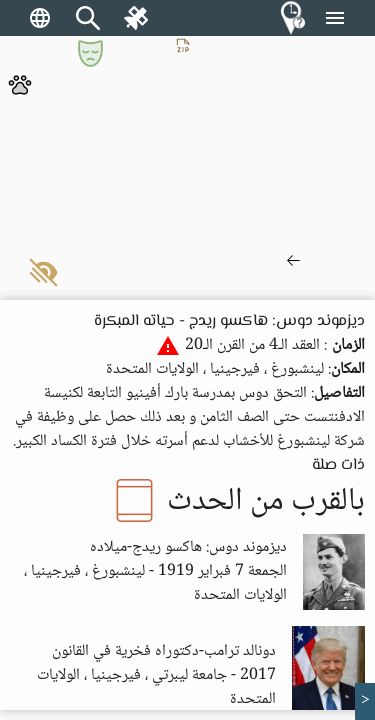 The image size is (375, 720). I want to click on go back to the previous screen, so click(293, 260).